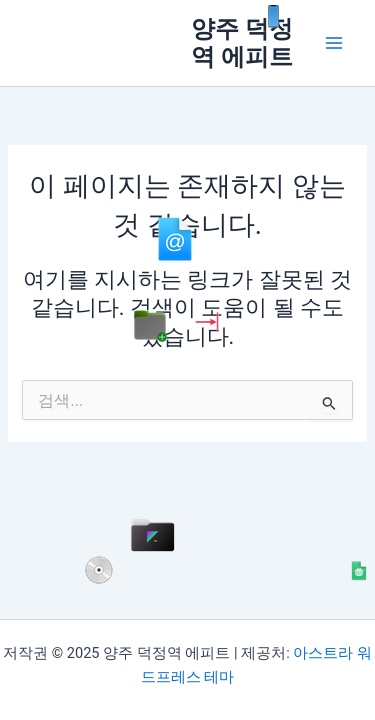 The image size is (375, 720). Describe the element at coordinates (150, 325) in the screenshot. I see `create a new folder` at that location.